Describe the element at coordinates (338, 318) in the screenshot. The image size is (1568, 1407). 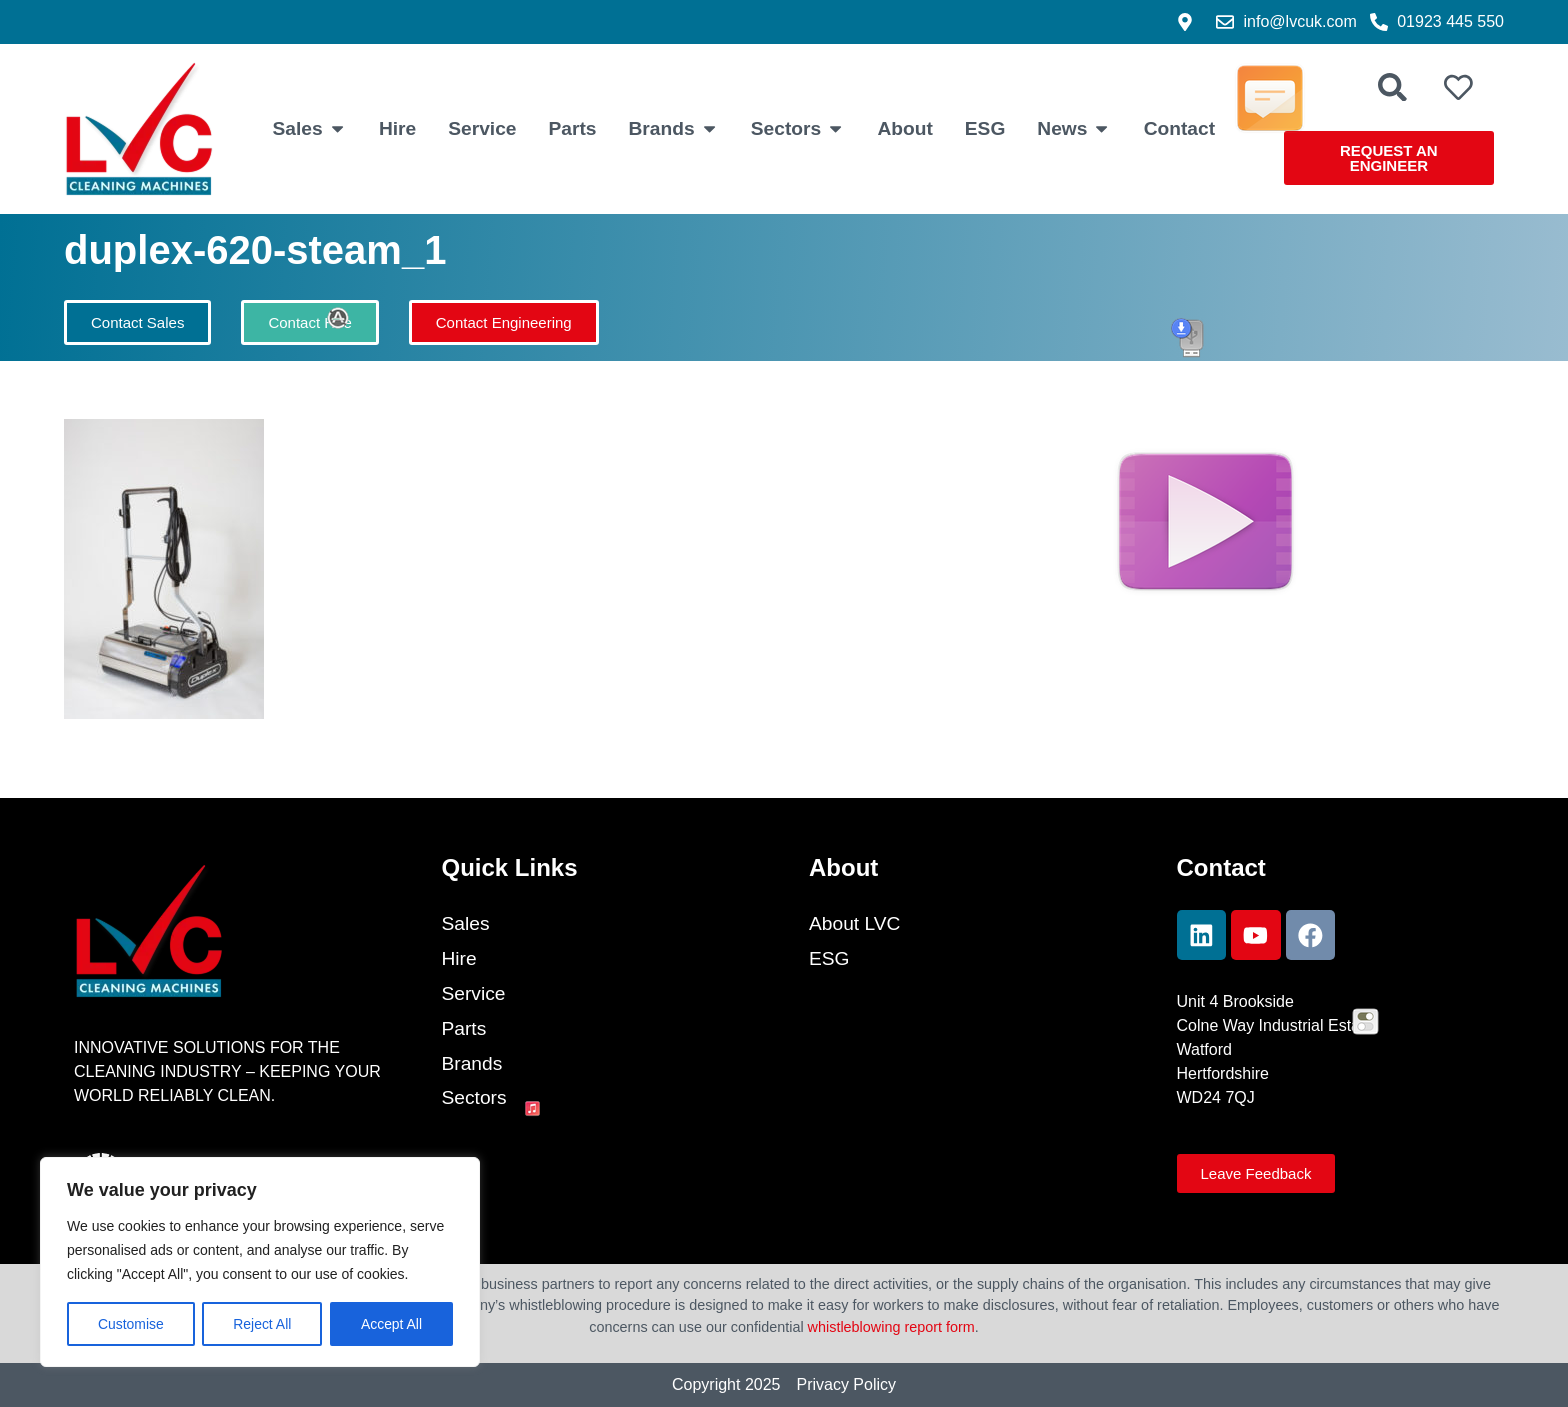
I see `open the software updater application` at that location.